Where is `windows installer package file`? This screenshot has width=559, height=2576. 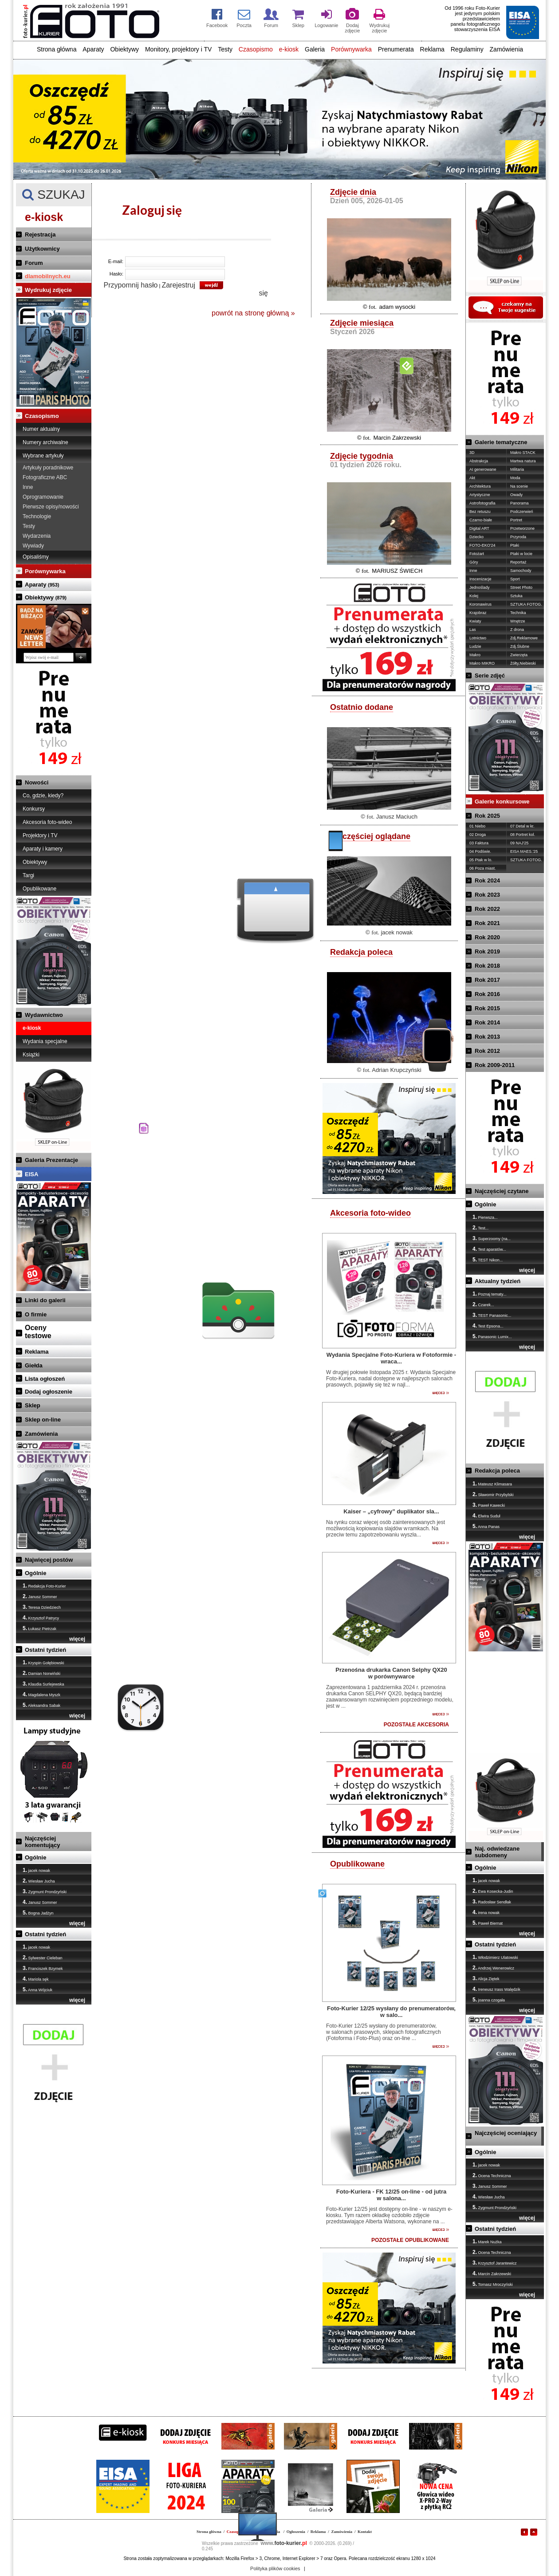
windows installer package file is located at coordinates (322, 1893).